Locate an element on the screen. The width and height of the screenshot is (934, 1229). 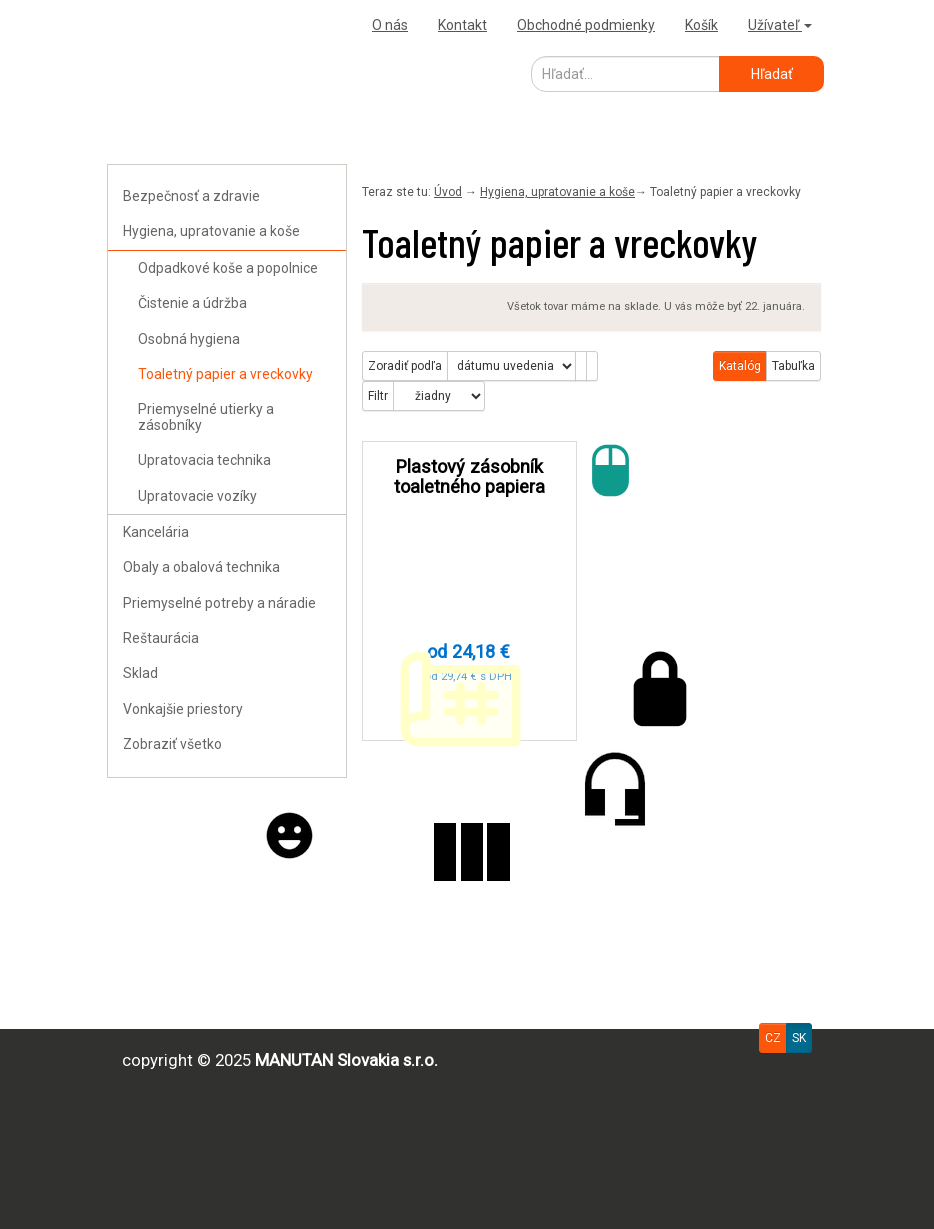
switch to column view layout is located at coordinates (469, 854).